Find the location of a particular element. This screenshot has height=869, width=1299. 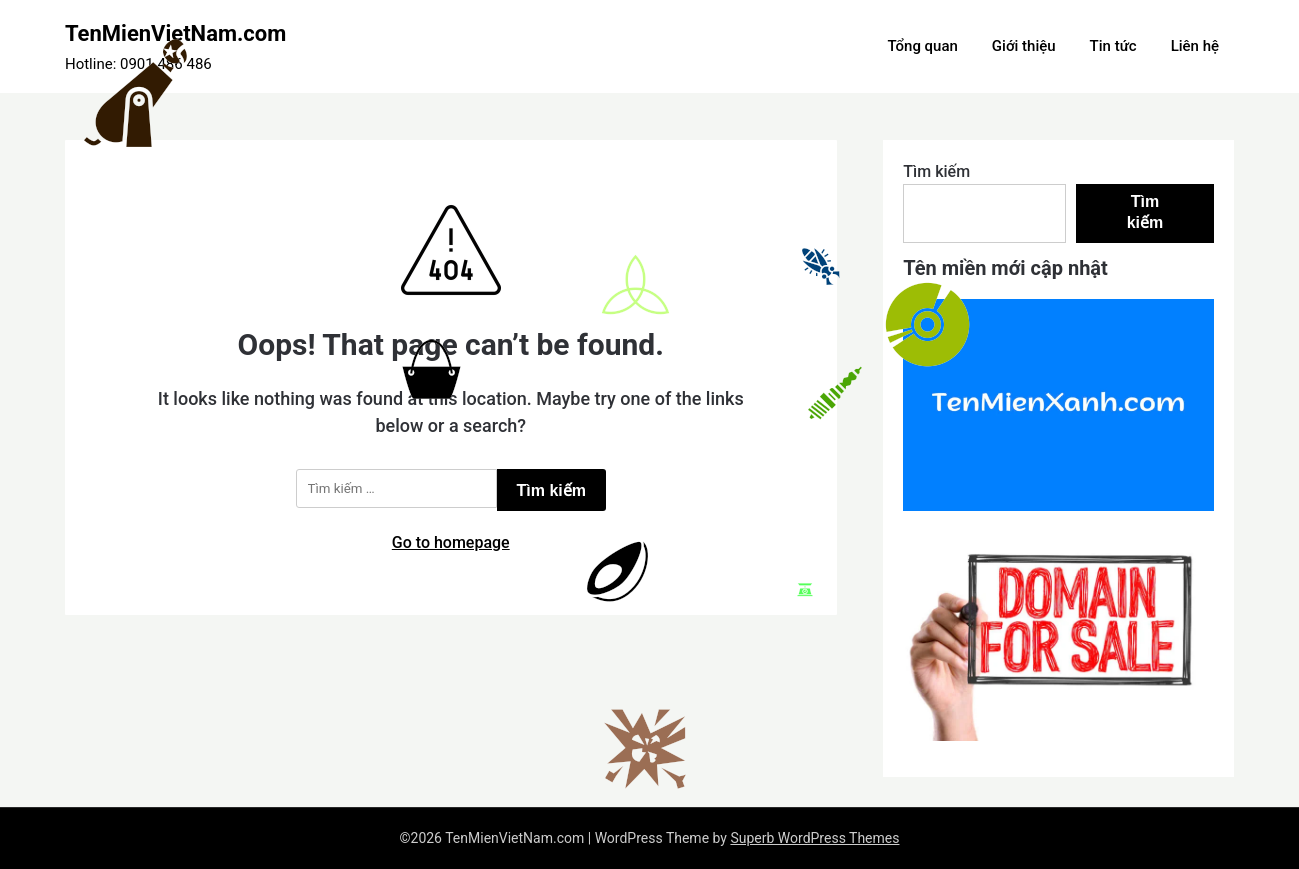

weigh ingredients for a recipe is located at coordinates (805, 588).